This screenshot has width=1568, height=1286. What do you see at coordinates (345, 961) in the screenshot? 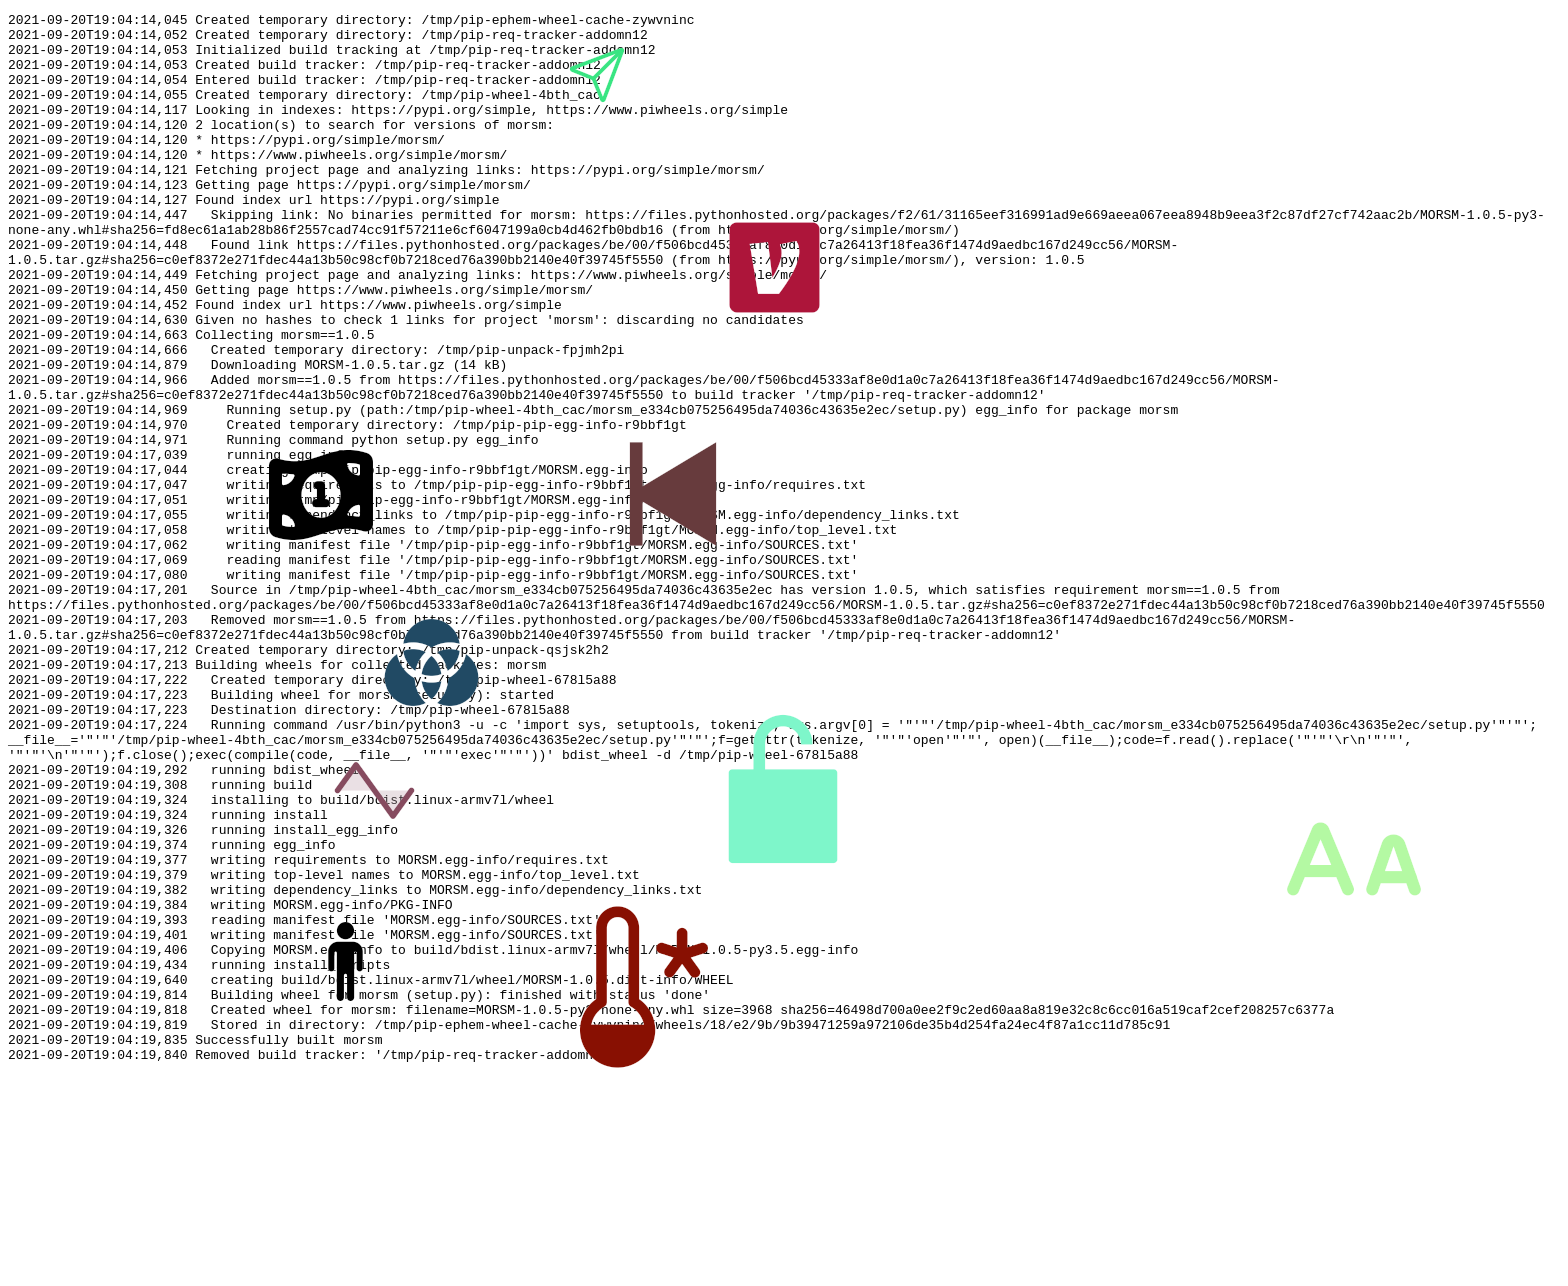
I see `indicates male gender or restroom` at bounding box center [345, 961].